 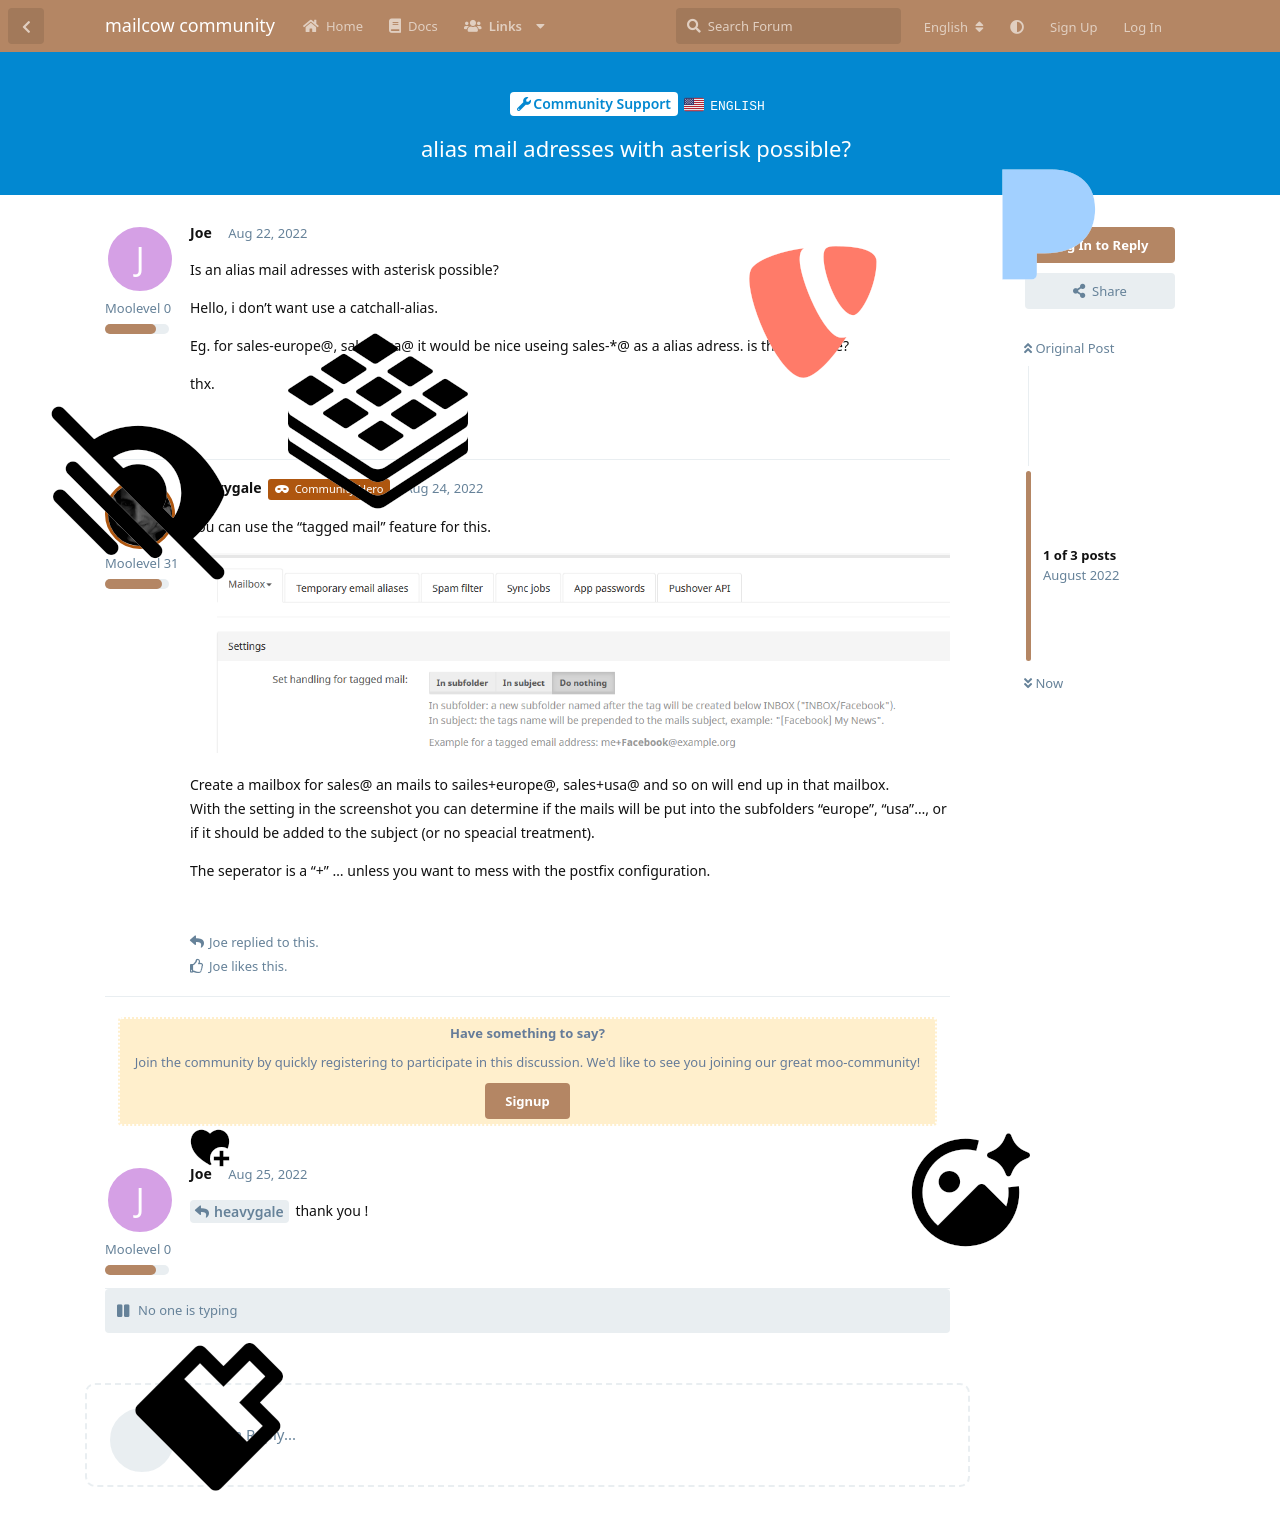 I want to click on indicates low vision or visual impairment accessibility mode, so click(x=138, y=493).